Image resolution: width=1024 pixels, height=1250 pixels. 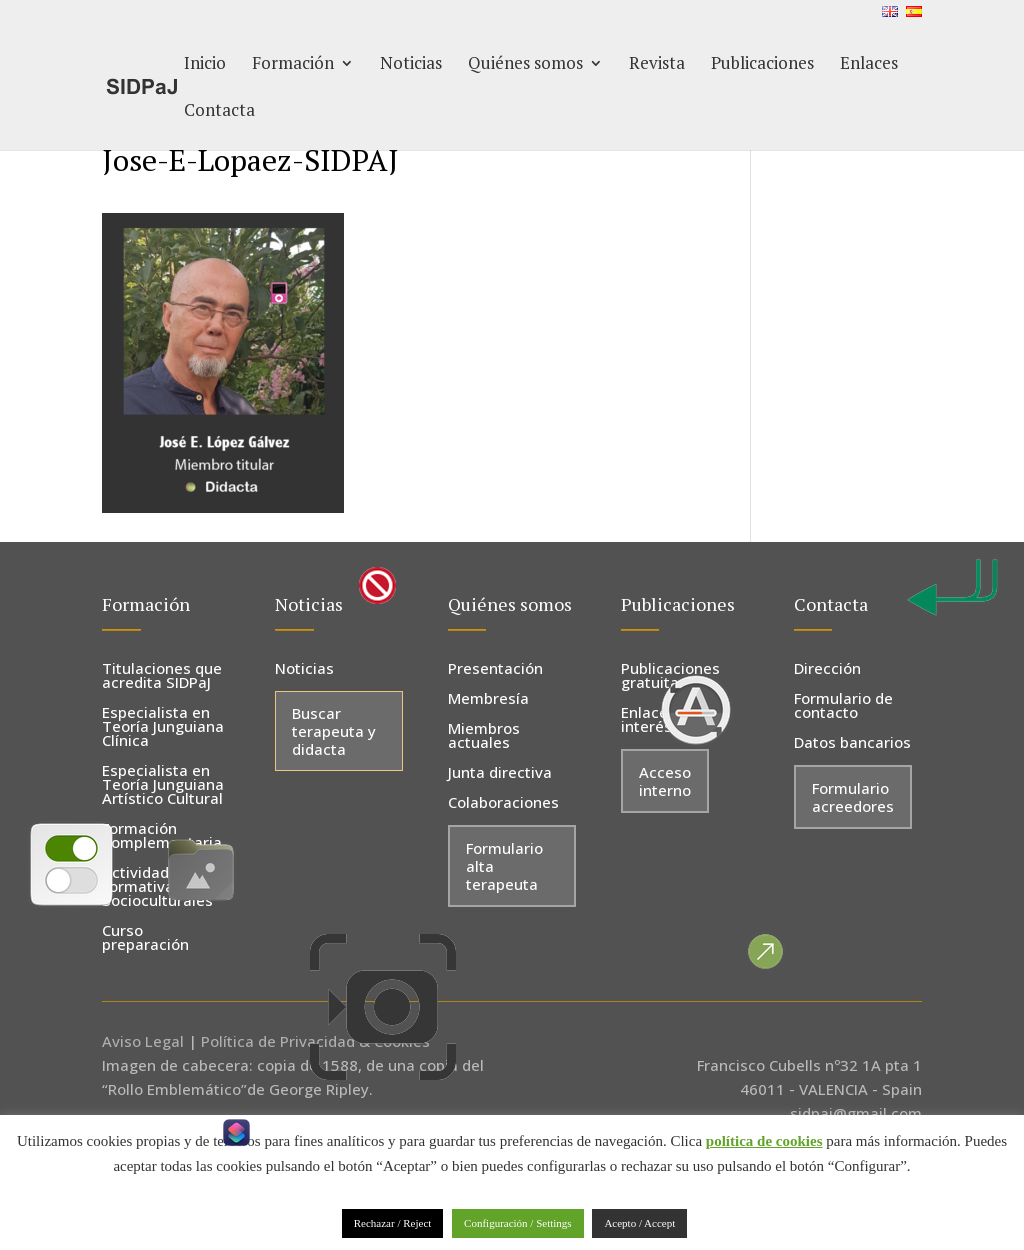 What do you see at coordinates (951, 587) in the screenshot?
I see `reply to all recipients of an email` at bounding box center [951, 587].